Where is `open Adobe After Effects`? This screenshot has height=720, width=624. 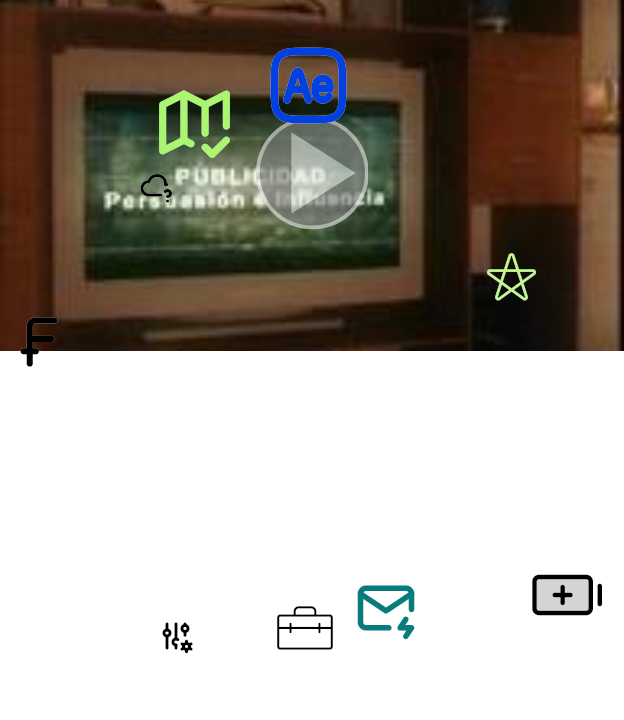
open Adobe After Effects is located at coordinates (308, 85).